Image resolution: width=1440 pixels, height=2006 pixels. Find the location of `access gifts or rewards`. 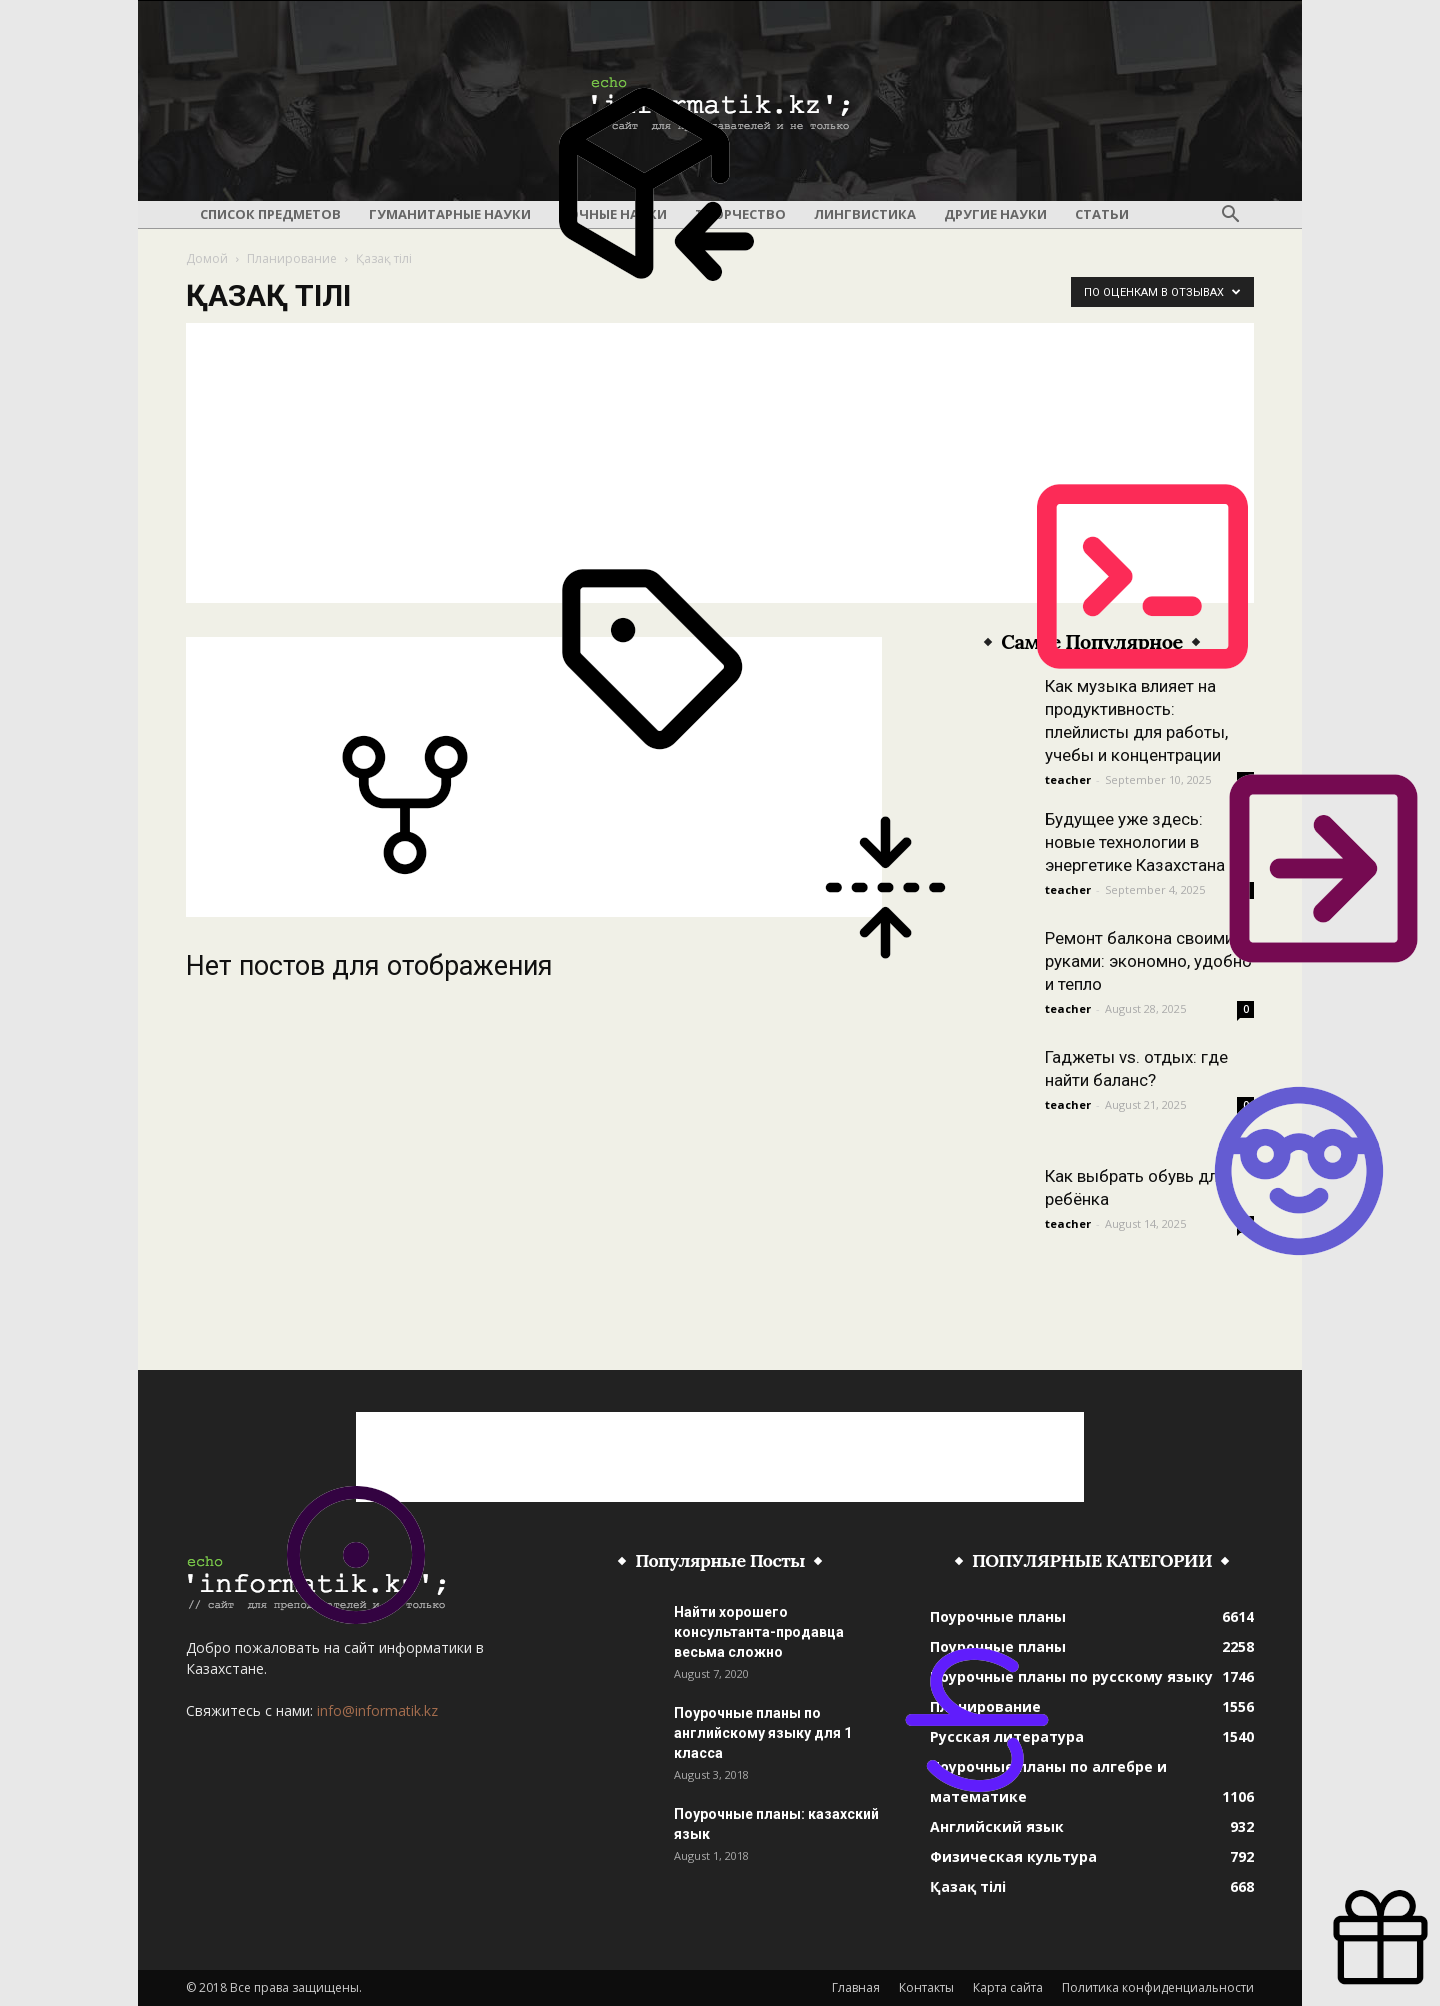

access gifts or rewards is located at coordinates (1380, 1941).